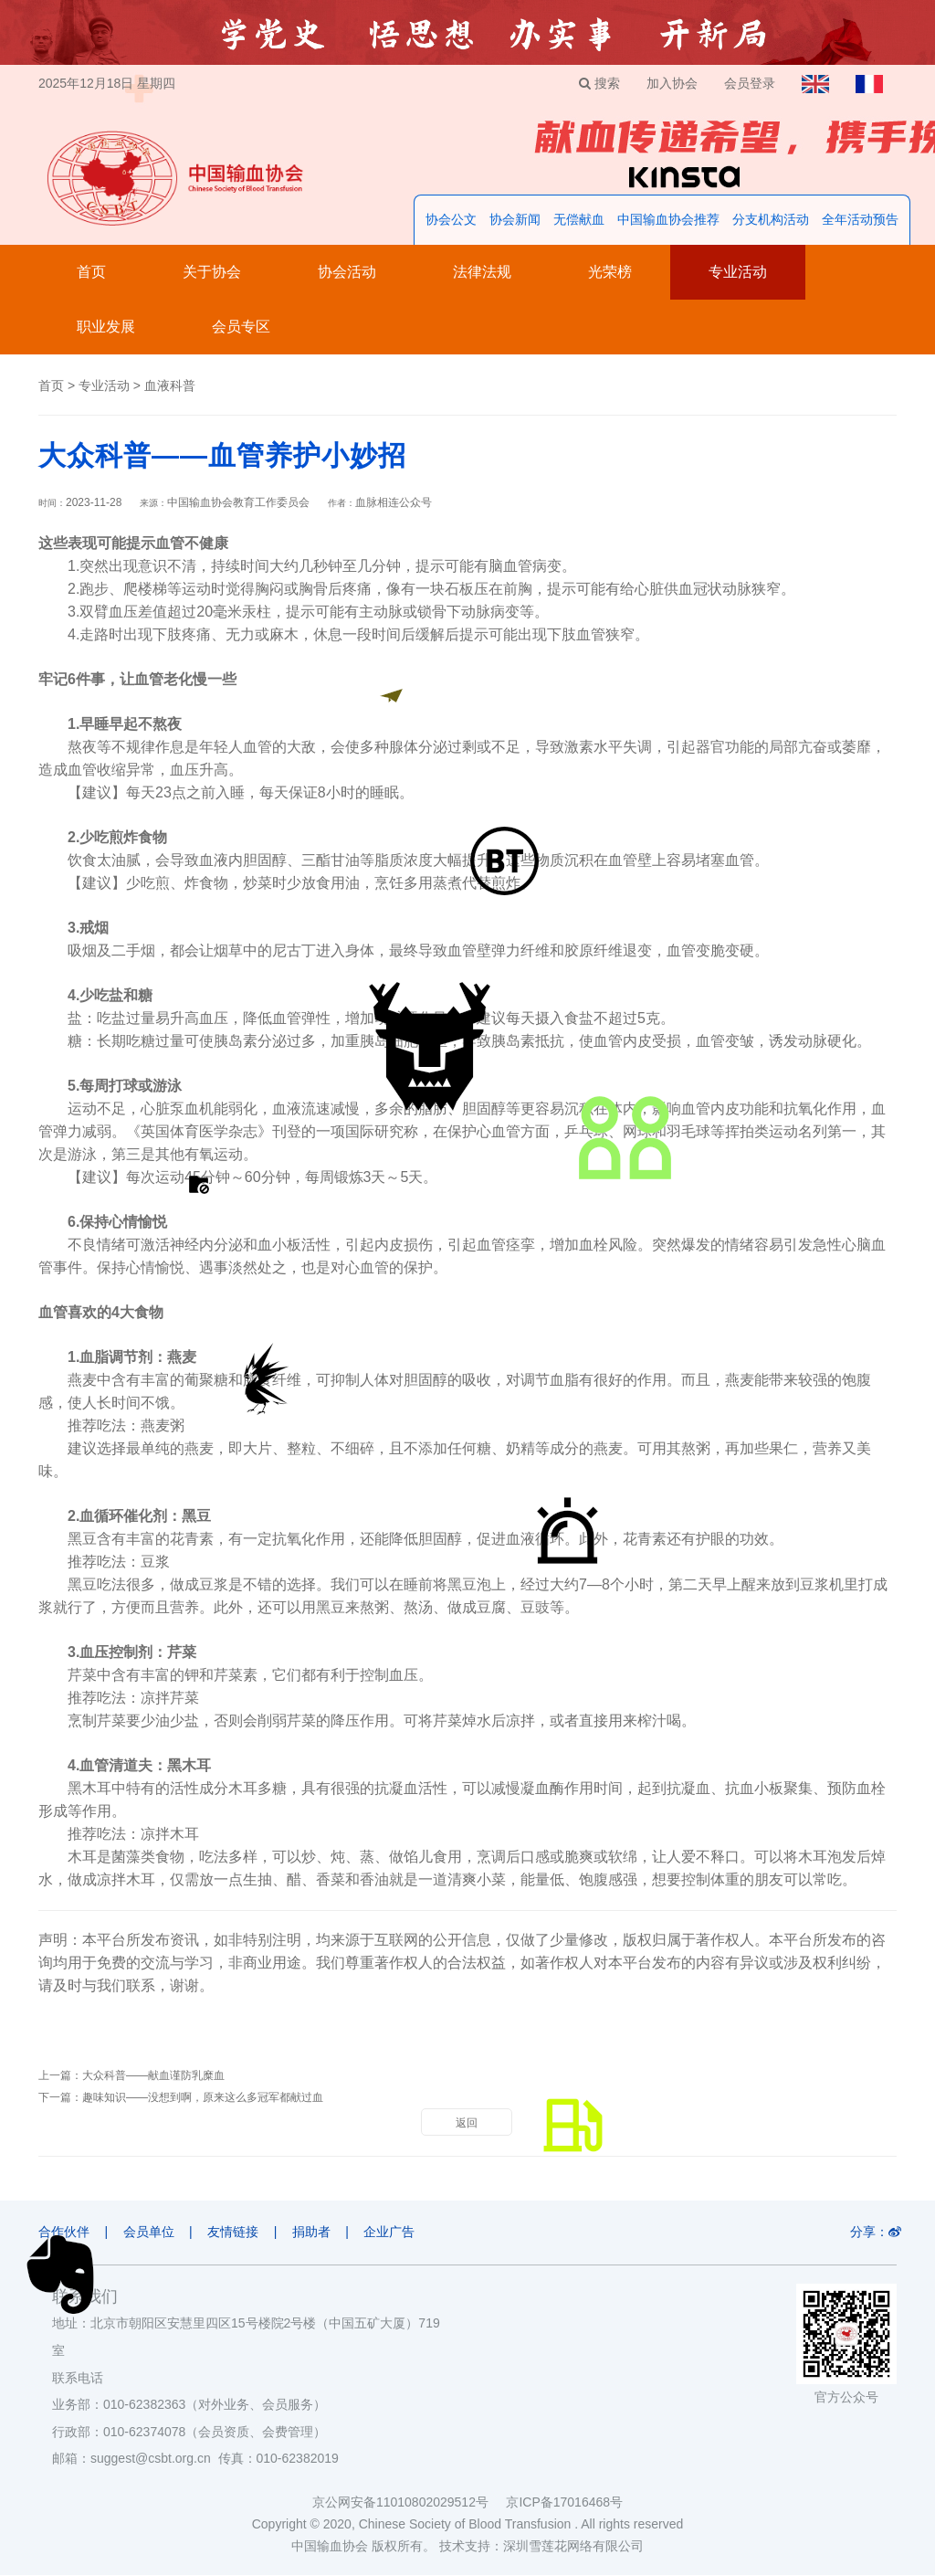  Describe the element at coordinates (684, 176) in the screenshot. I see `Kinsta web hosting service logo` at that location.